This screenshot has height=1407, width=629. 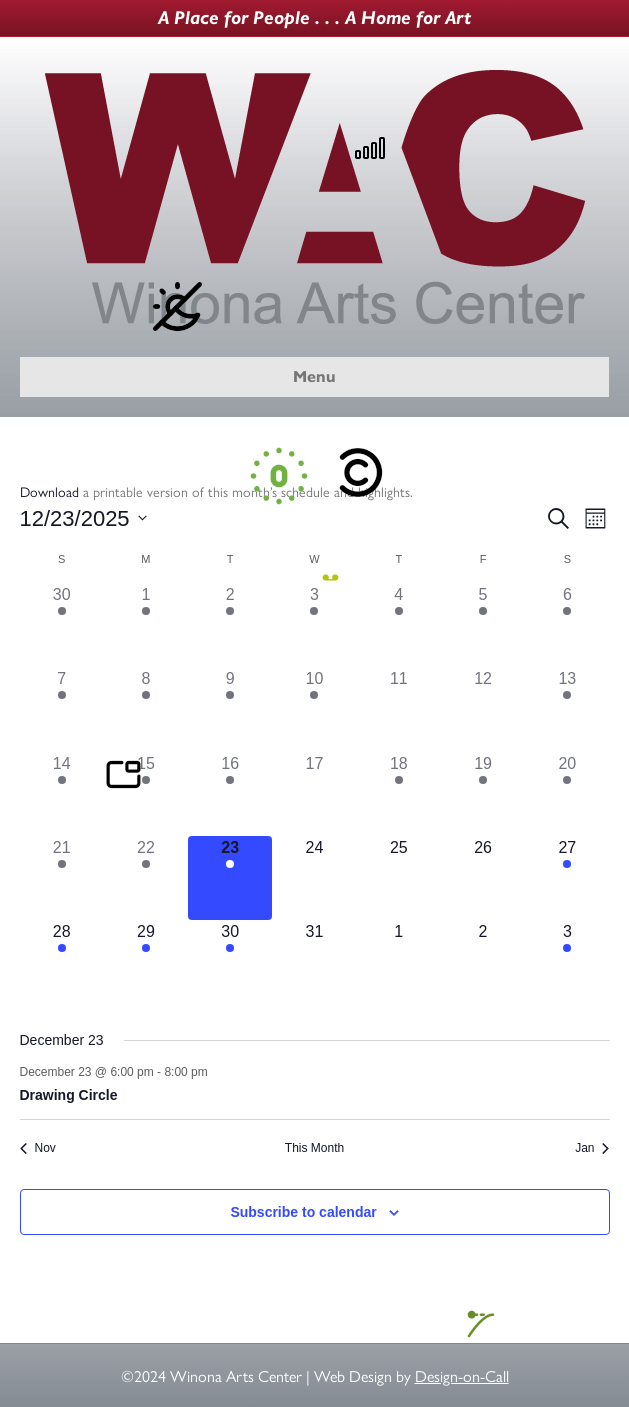 I want to click on enable picture-in-picture mode at top of screen, so click(x=123, y=774).